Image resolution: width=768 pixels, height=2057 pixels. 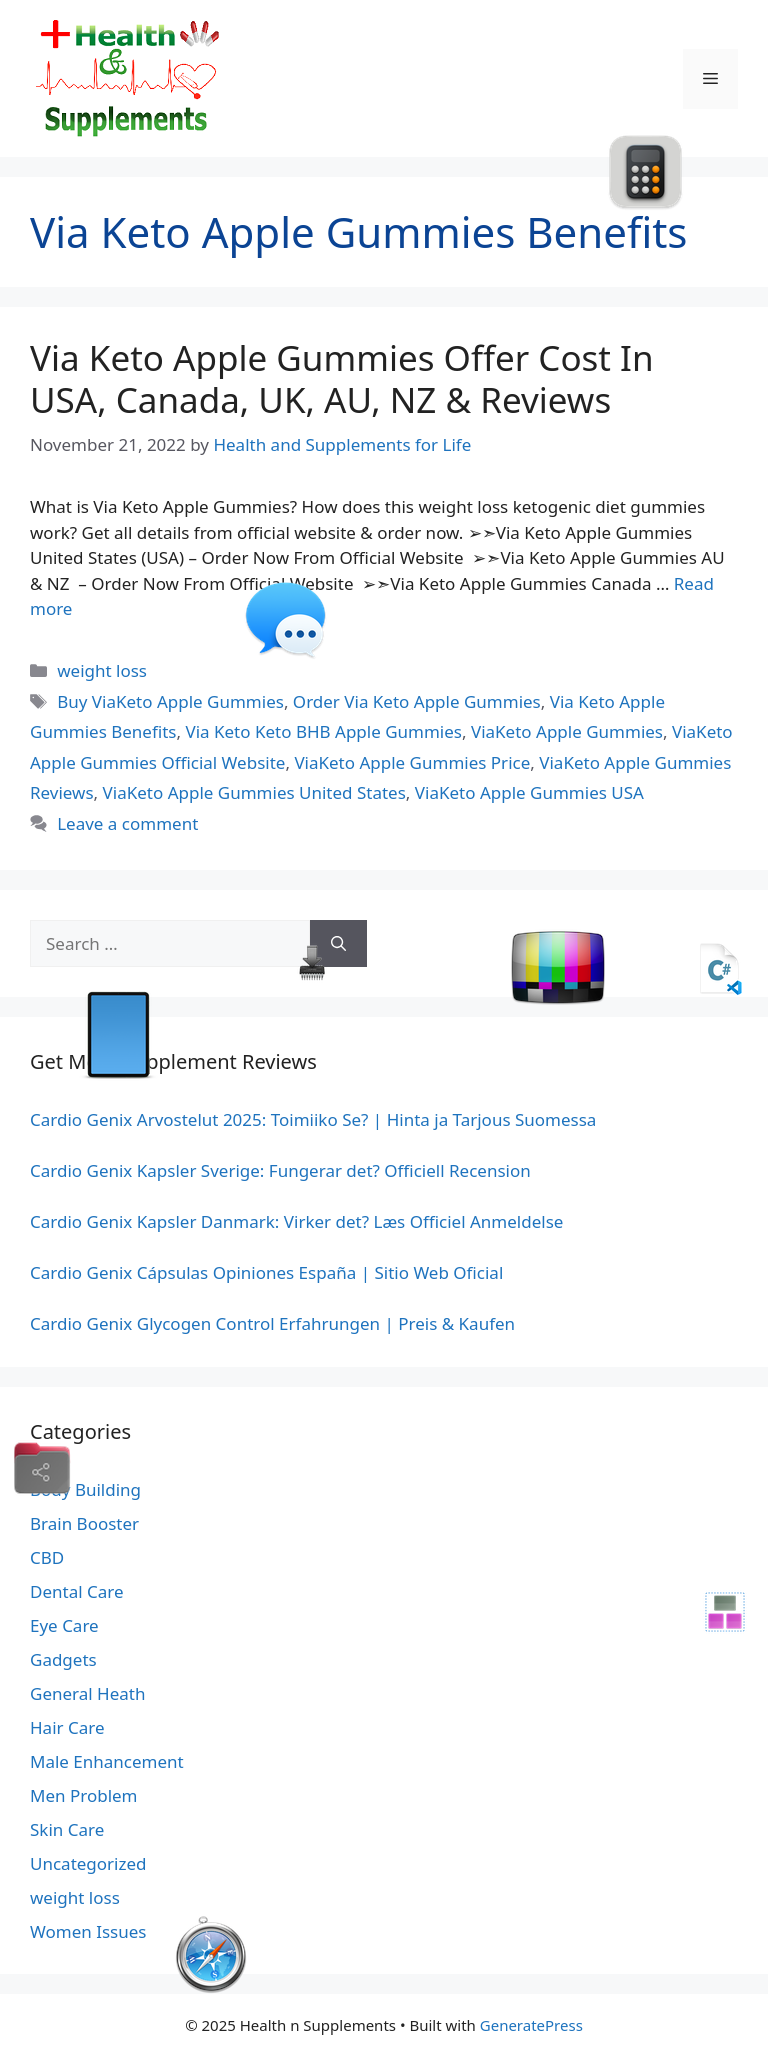 What do you see at coordinates (42, 1468) in the screenshot?
I see `access your public shared files folder` at bounding box center [42, 1468].